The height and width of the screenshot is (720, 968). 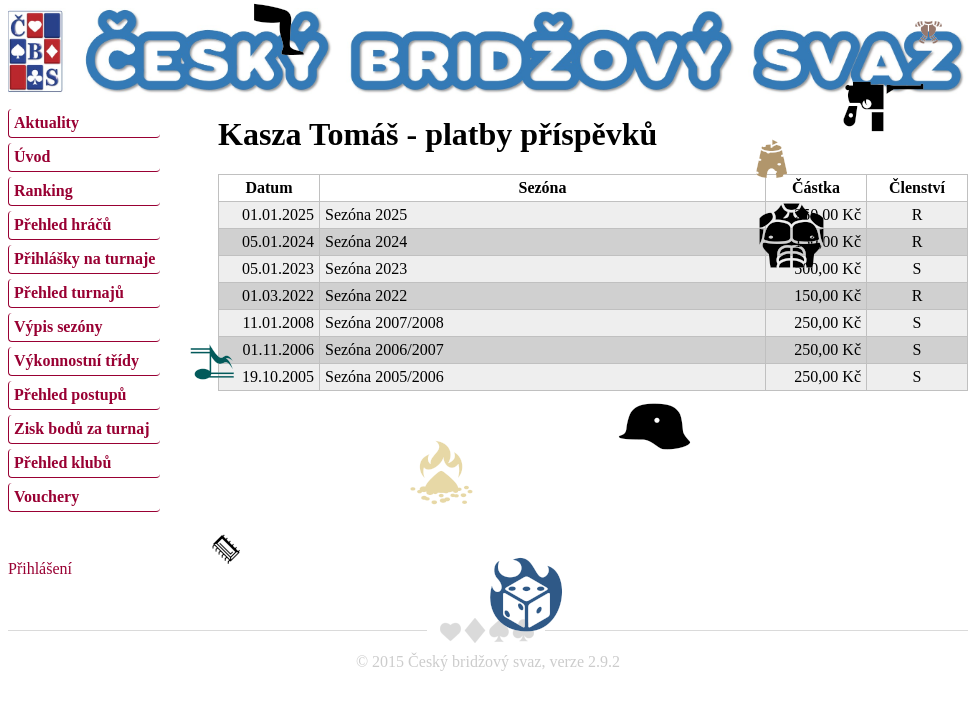 I want to click on select military or soldier character class, so click(x=654, y=426).